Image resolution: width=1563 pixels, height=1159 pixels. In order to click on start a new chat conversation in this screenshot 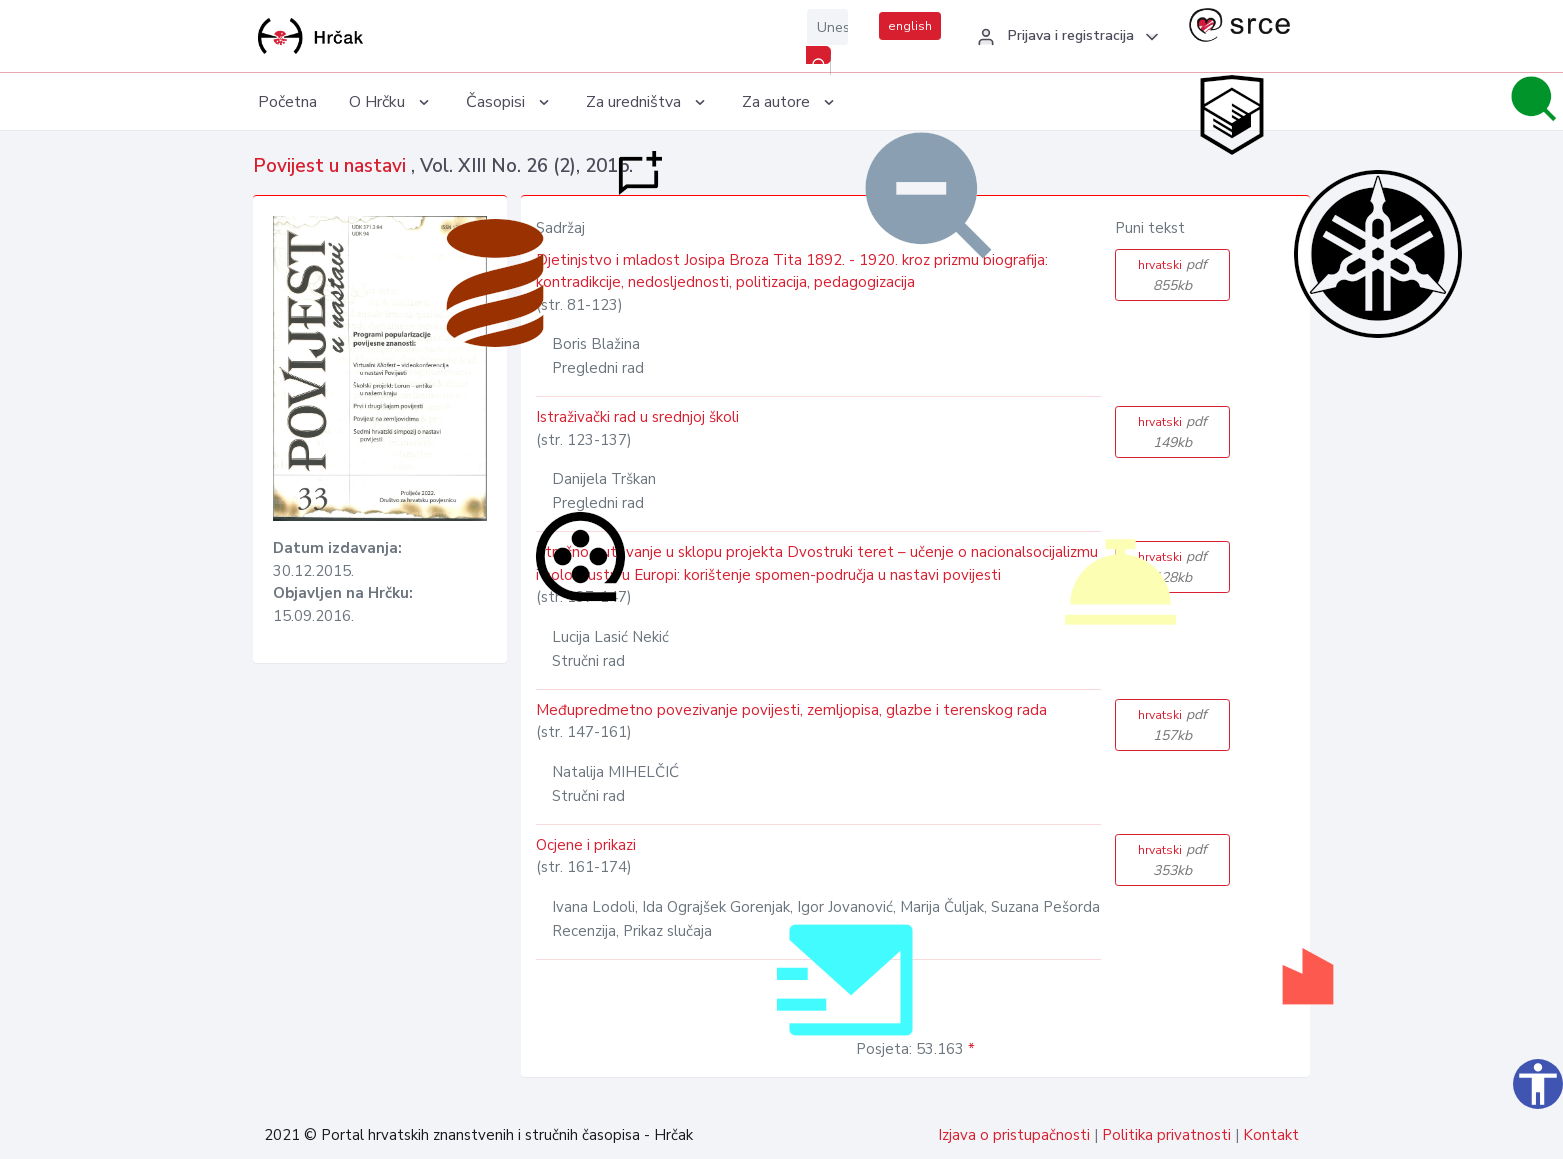, I will do `click(638, 174)`.